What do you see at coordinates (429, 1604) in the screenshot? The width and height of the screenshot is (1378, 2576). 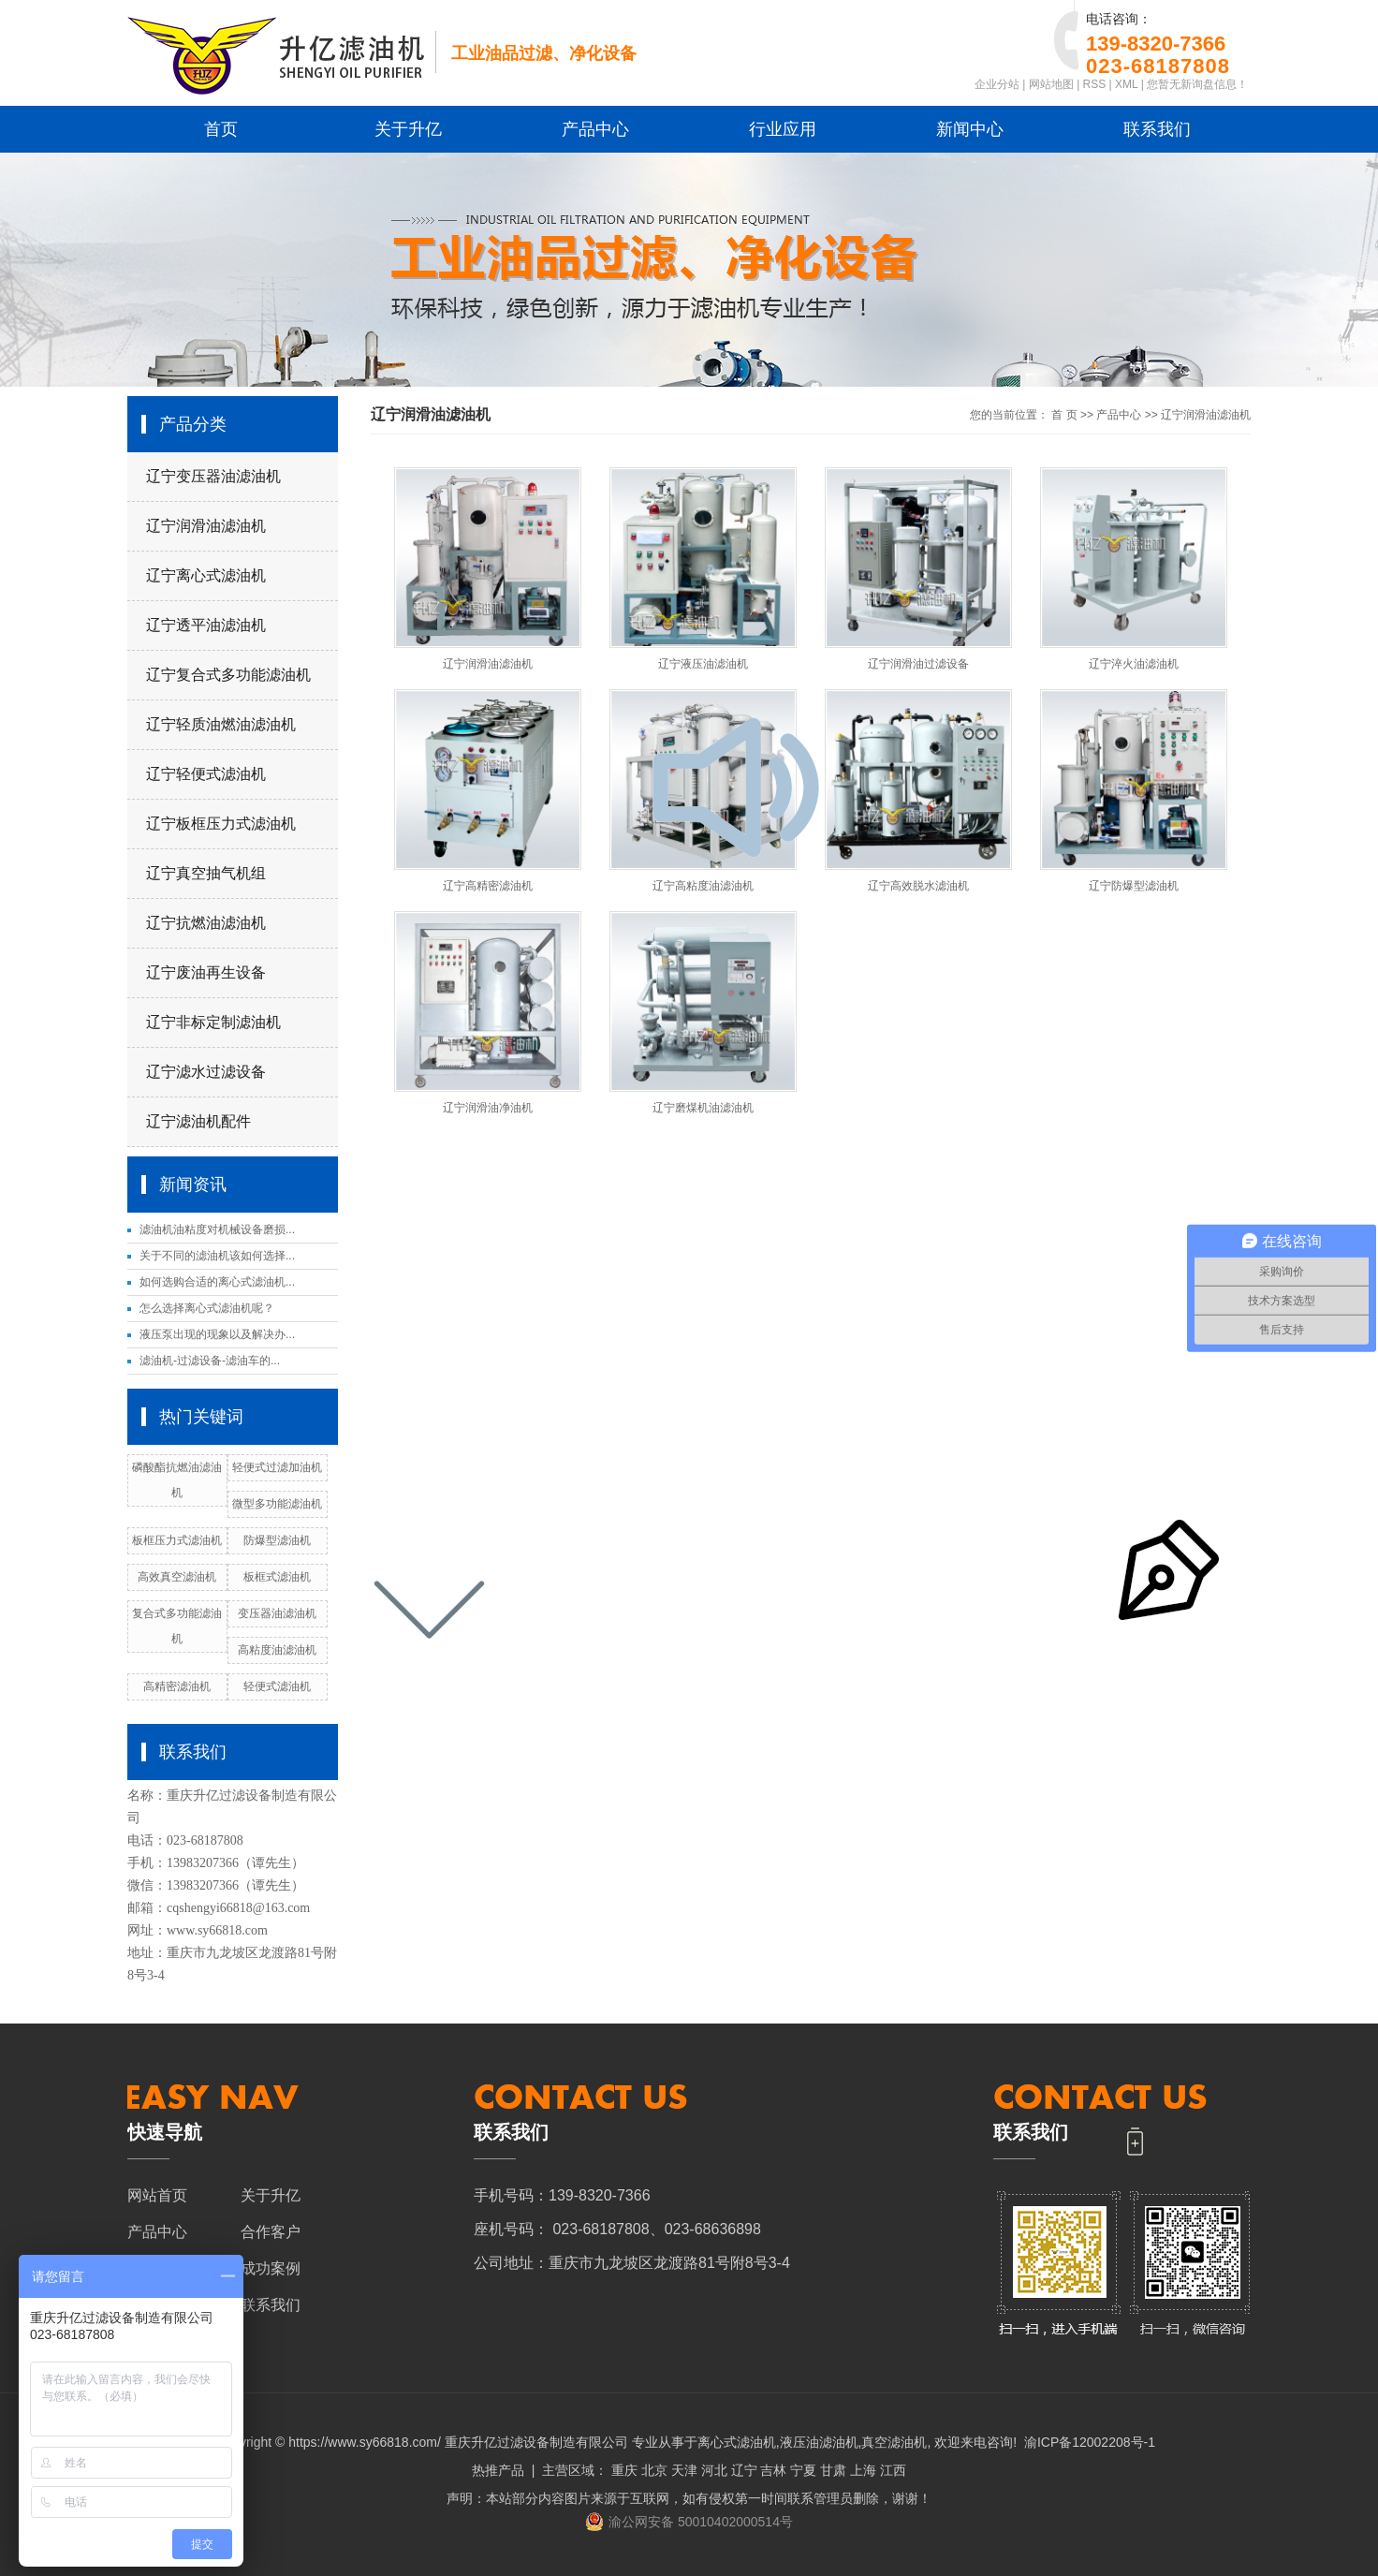 I see `expand a dropdown menu` at bounding box center [429, 1604].